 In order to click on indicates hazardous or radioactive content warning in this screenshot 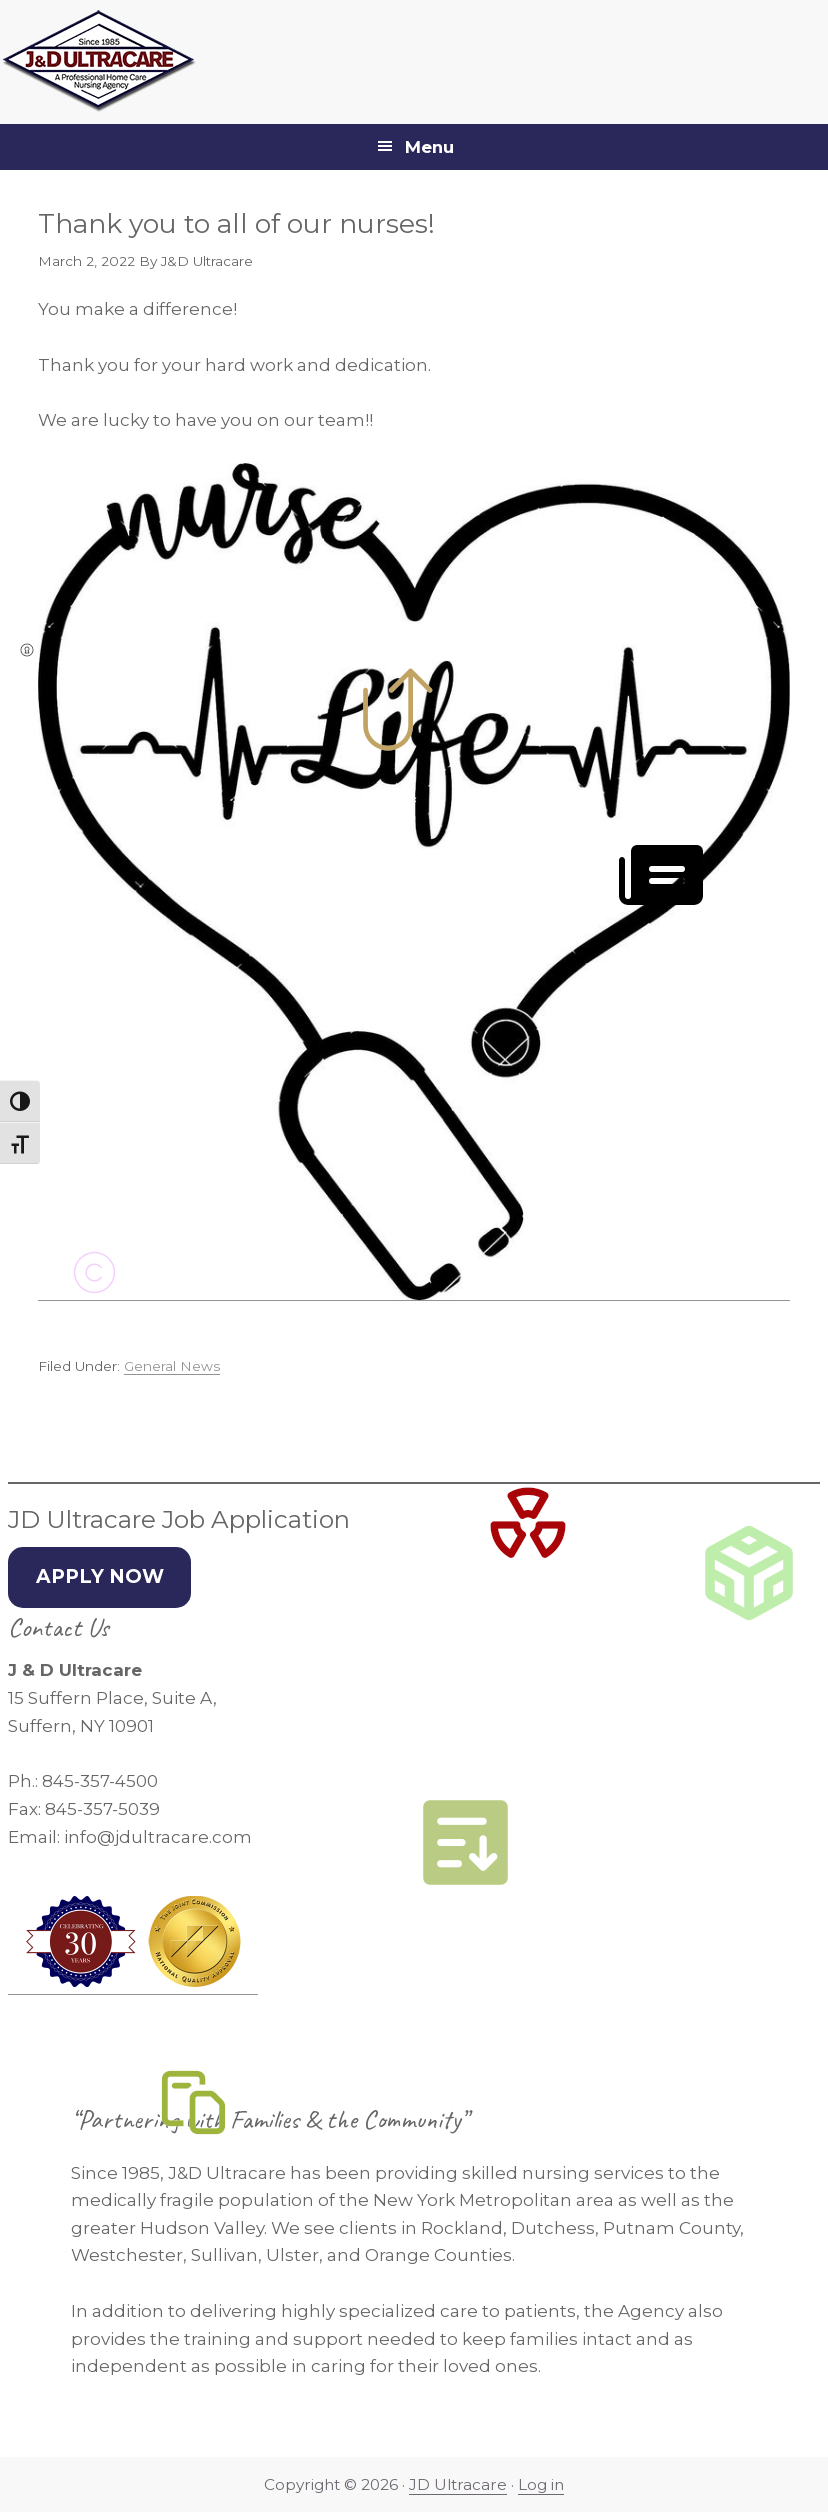, I will do `click(528, 1525)`.